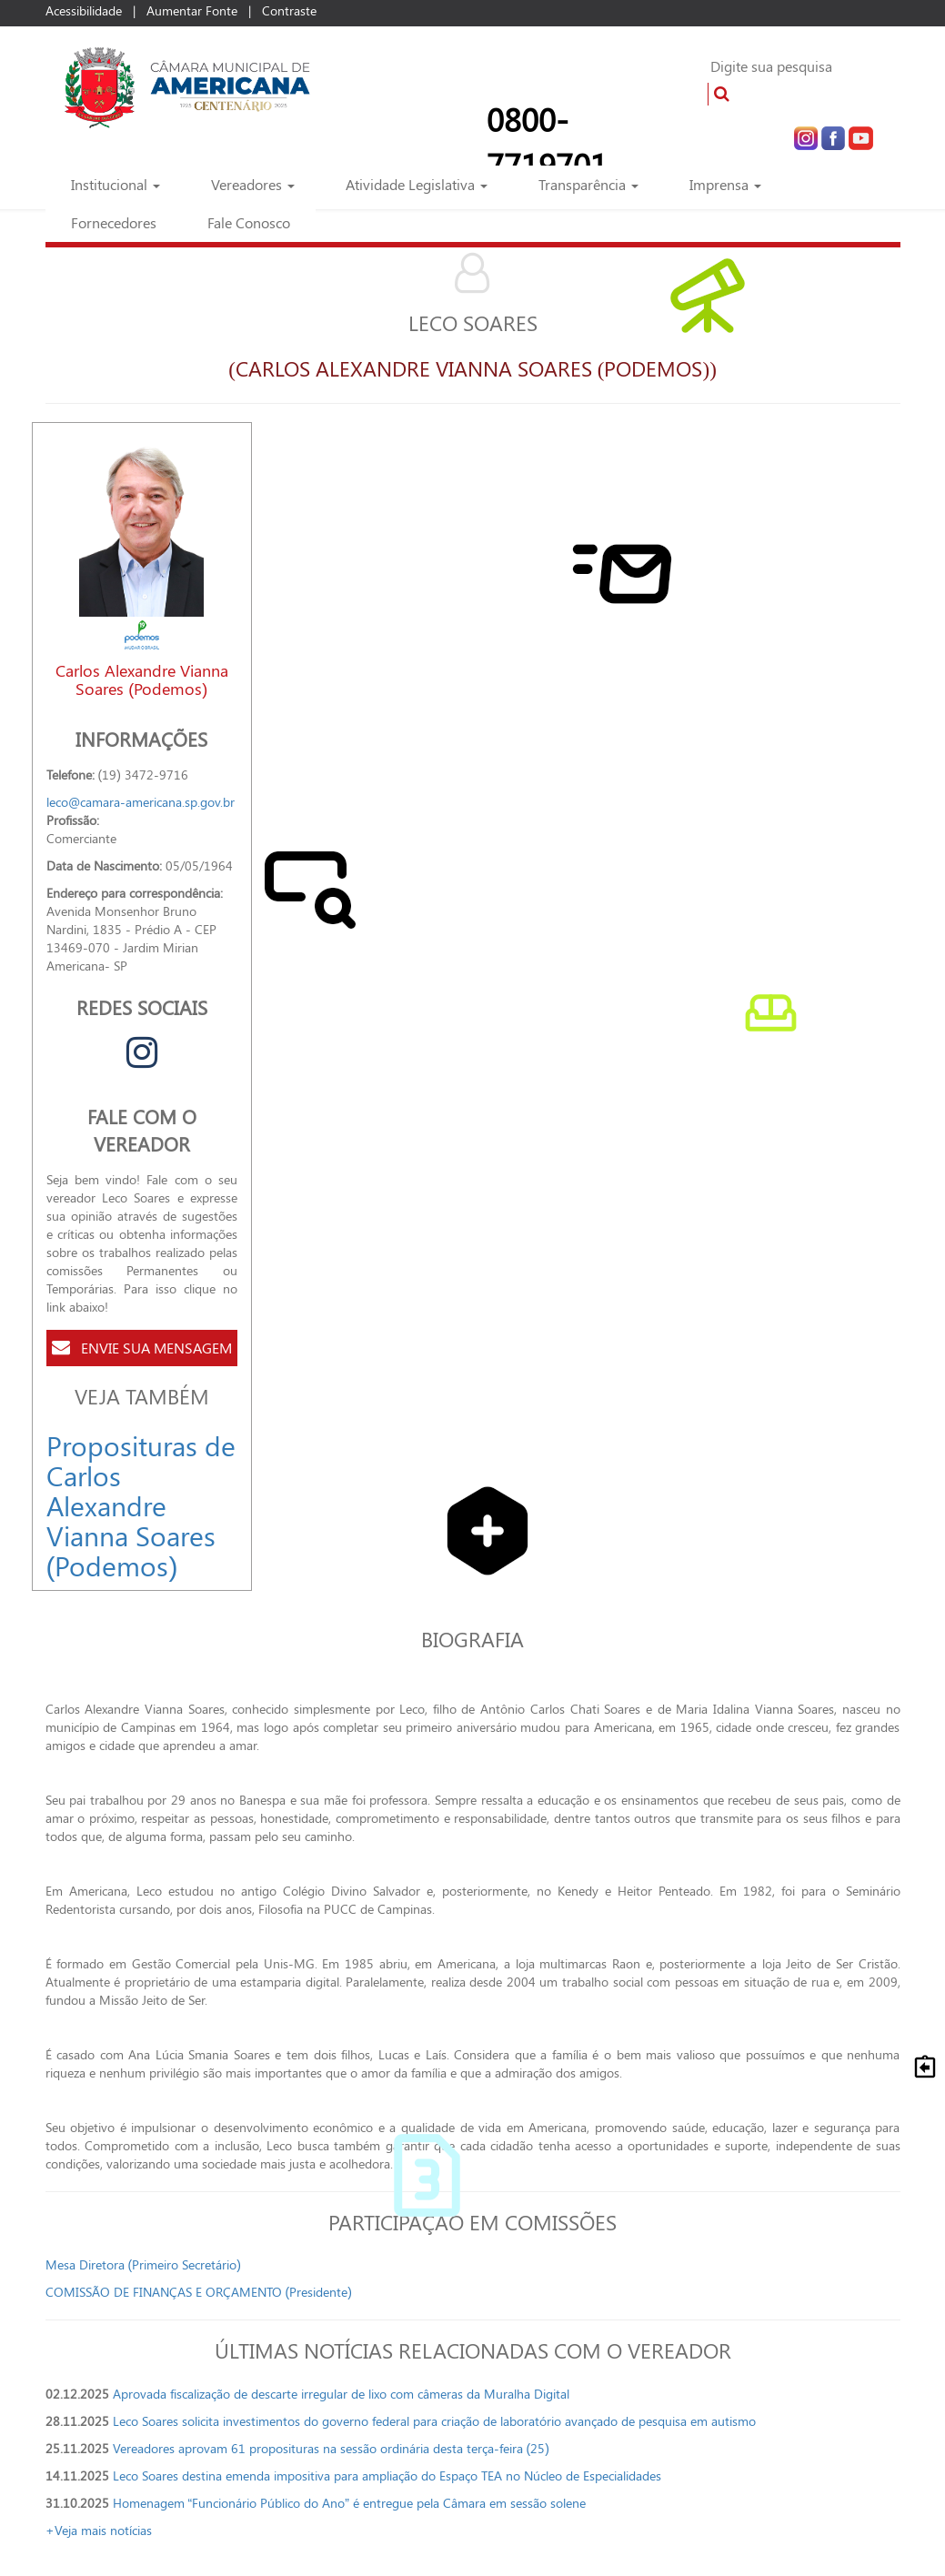 This screenshot has width=945, height=2576. I want to click on send message quickly, so click(622, 574).